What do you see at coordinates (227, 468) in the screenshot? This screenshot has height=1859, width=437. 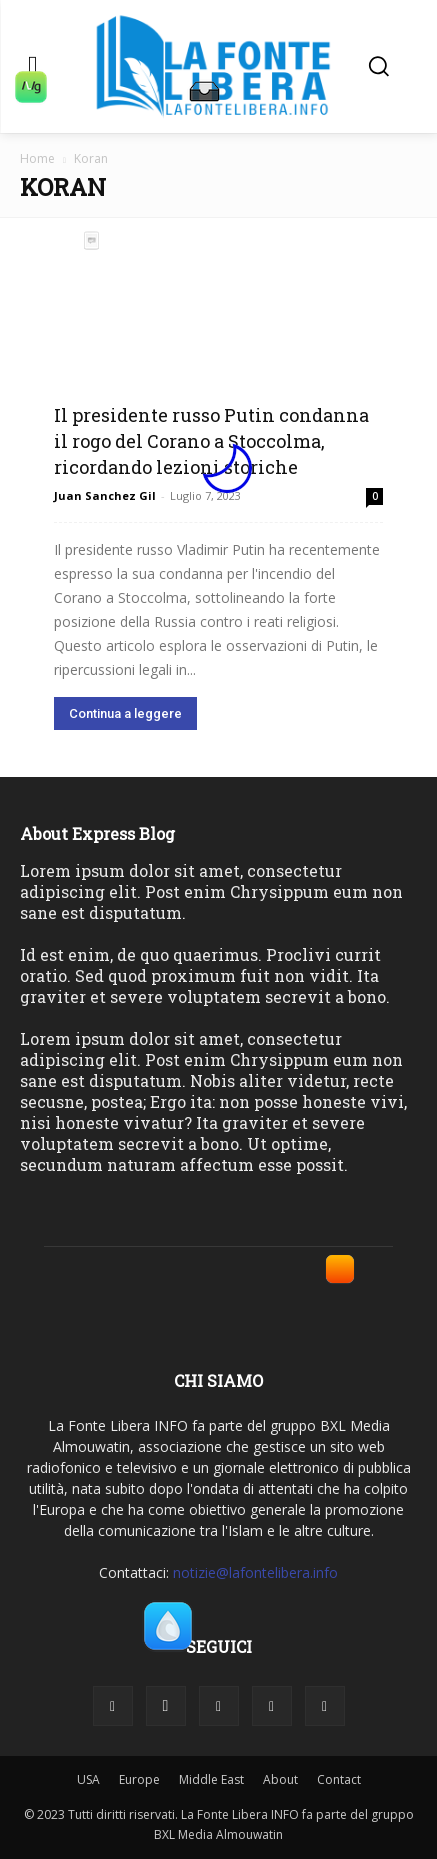 I see `indicates half-width input mode is active in fcitx` at bounding box center [227, 468].